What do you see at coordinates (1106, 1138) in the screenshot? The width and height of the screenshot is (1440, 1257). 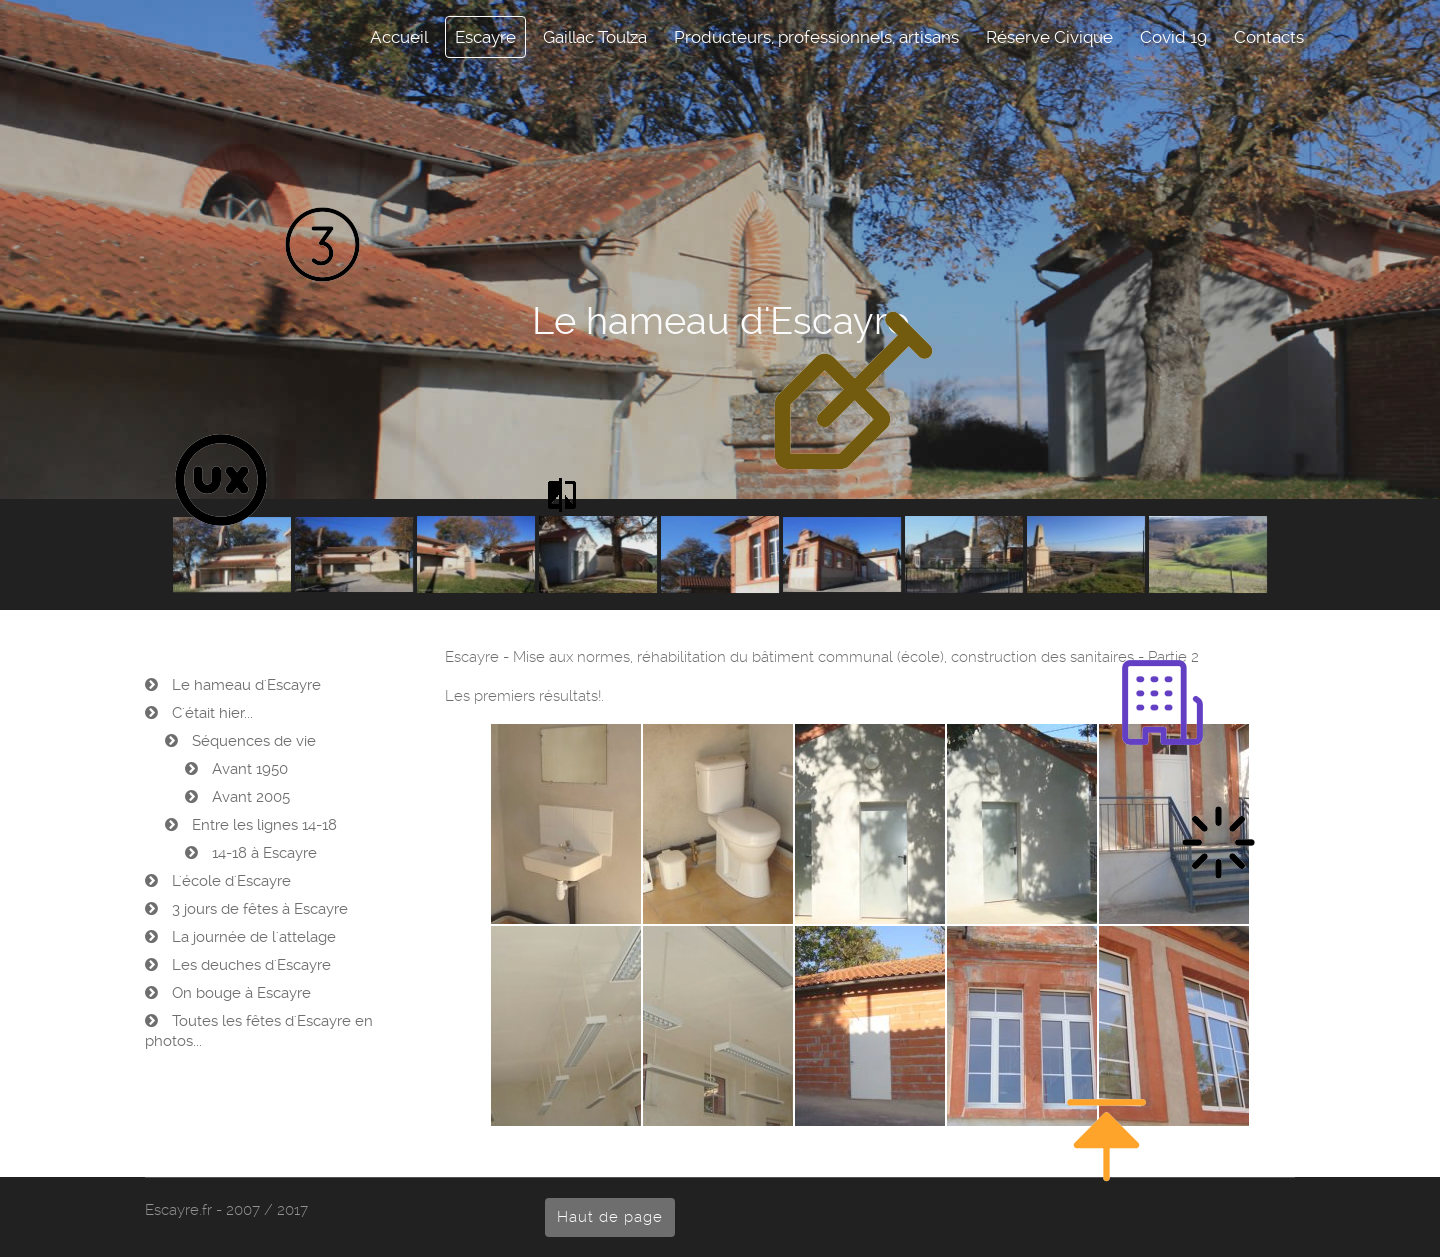 I see `upload a file or document` at bounding box center [1106, 1138].